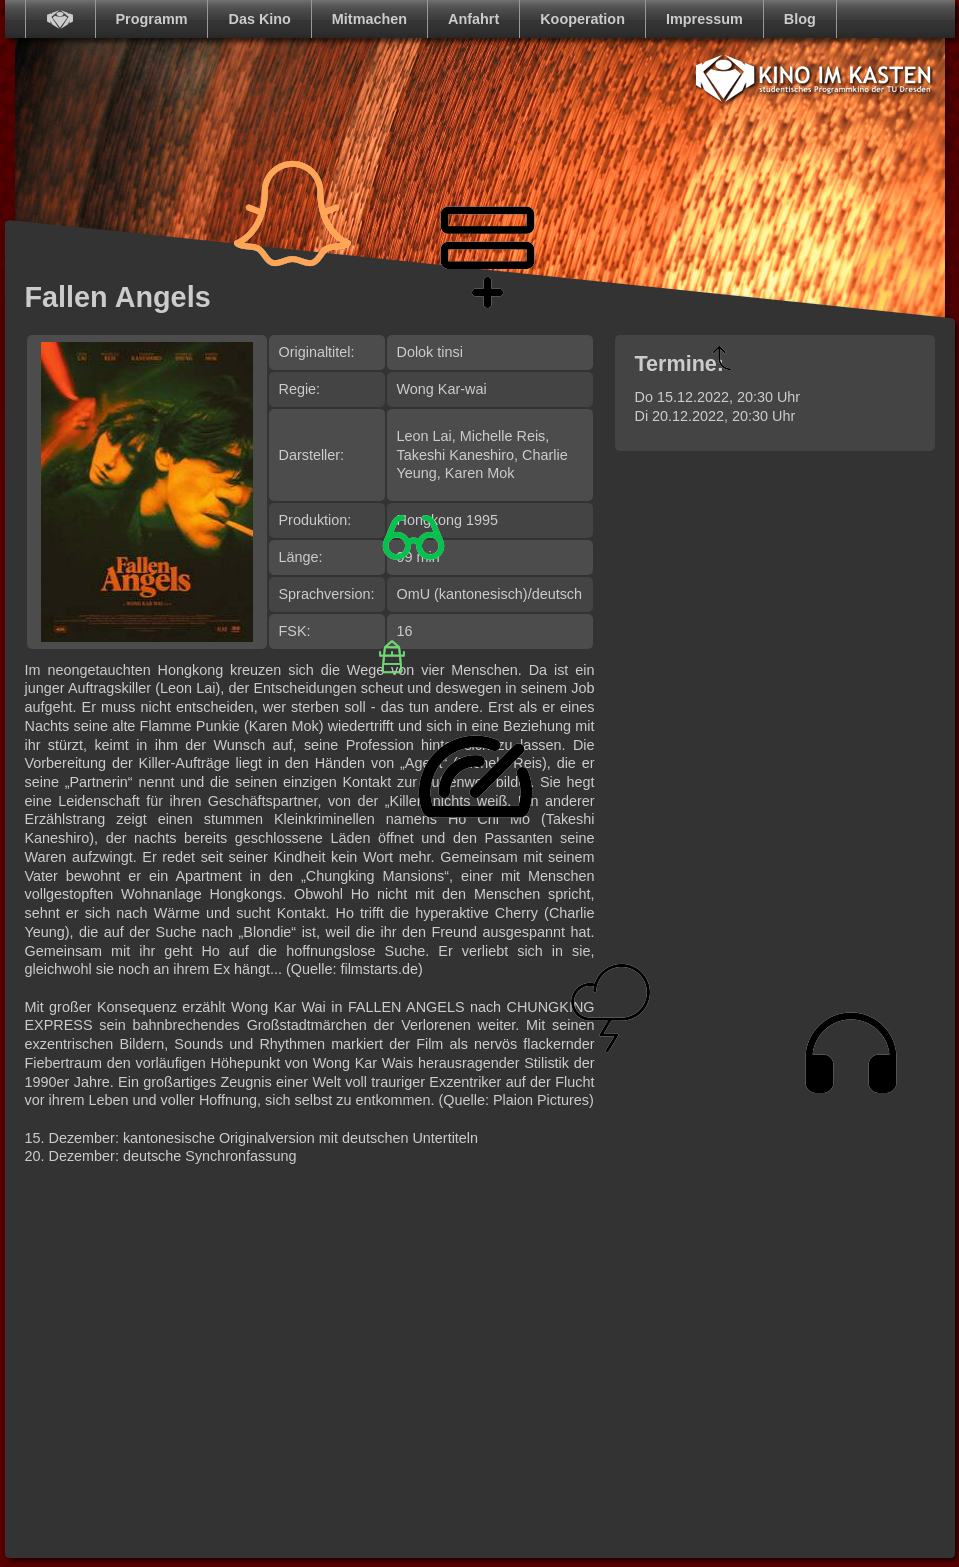 Image resolution: width=959 pixels, height=1567 pixels. Describe the element at coordinates (292, 215) in the screenshot. I see `open snapchat app` at that location.